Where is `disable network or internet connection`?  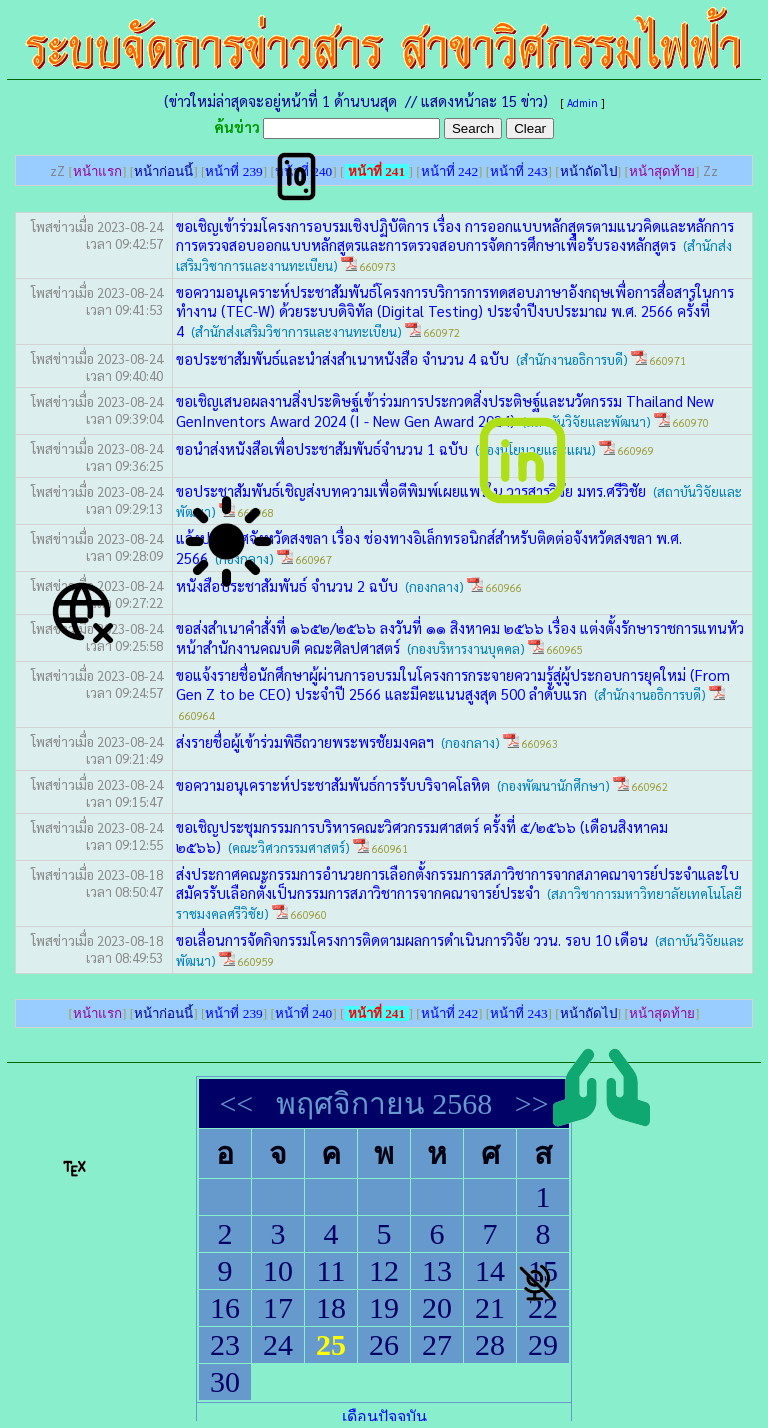
disable network or internet connection is located at coordinates (536, 1283).